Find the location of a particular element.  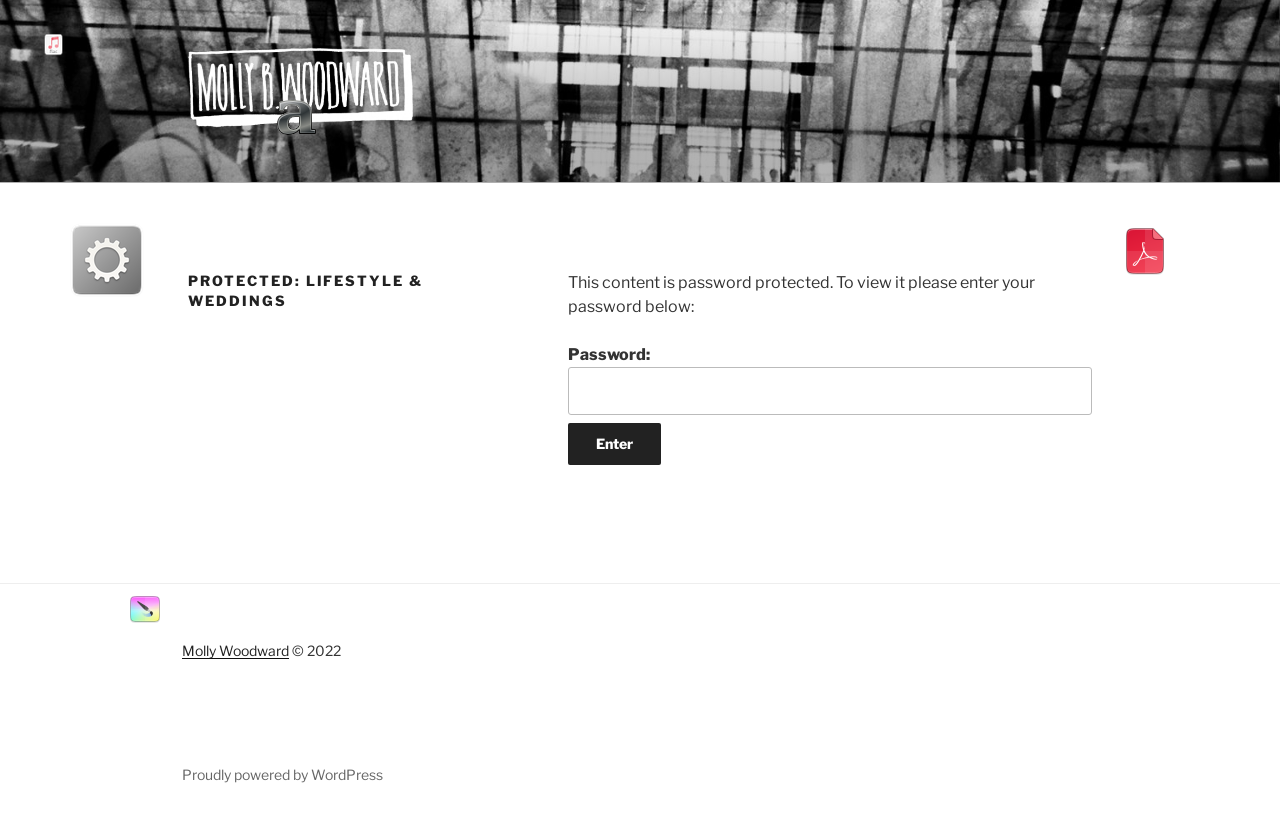

a flac audio file in ogg container format is located at coordinates (53, 44).